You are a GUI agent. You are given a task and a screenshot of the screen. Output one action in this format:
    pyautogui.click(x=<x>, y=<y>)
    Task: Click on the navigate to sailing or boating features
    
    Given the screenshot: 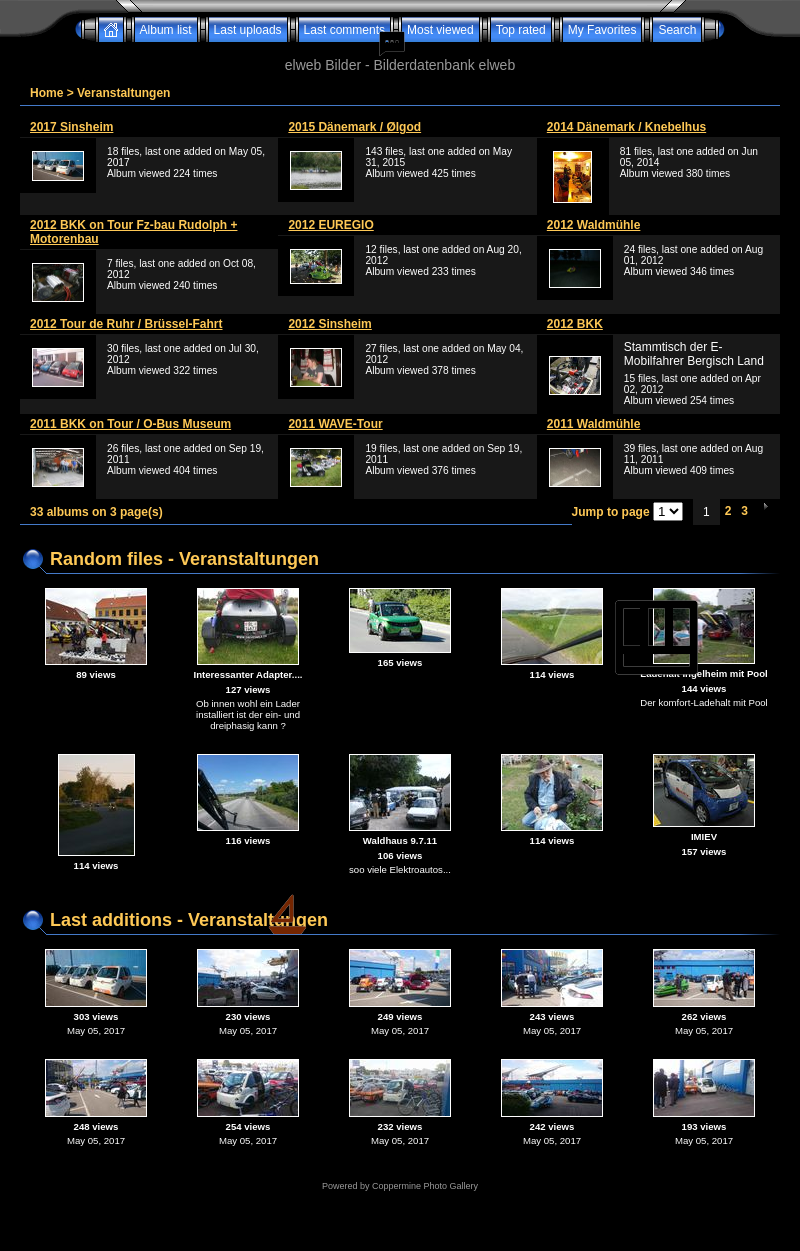 What is the action you would take?
    pyautogui.click(x=287, y=914)
    